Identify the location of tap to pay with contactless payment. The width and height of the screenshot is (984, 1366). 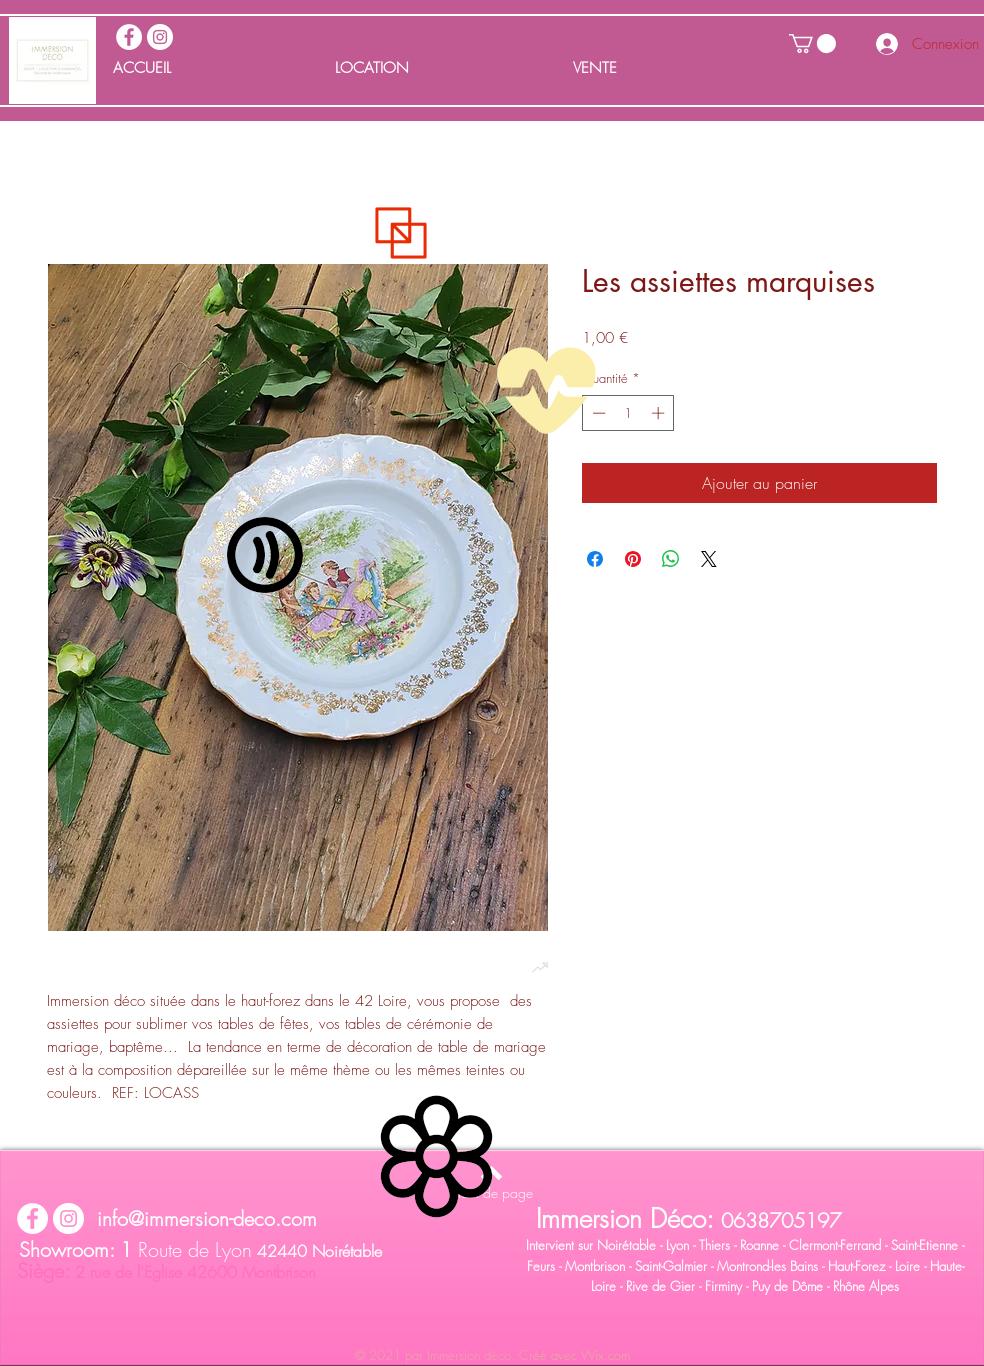
(265, 555).